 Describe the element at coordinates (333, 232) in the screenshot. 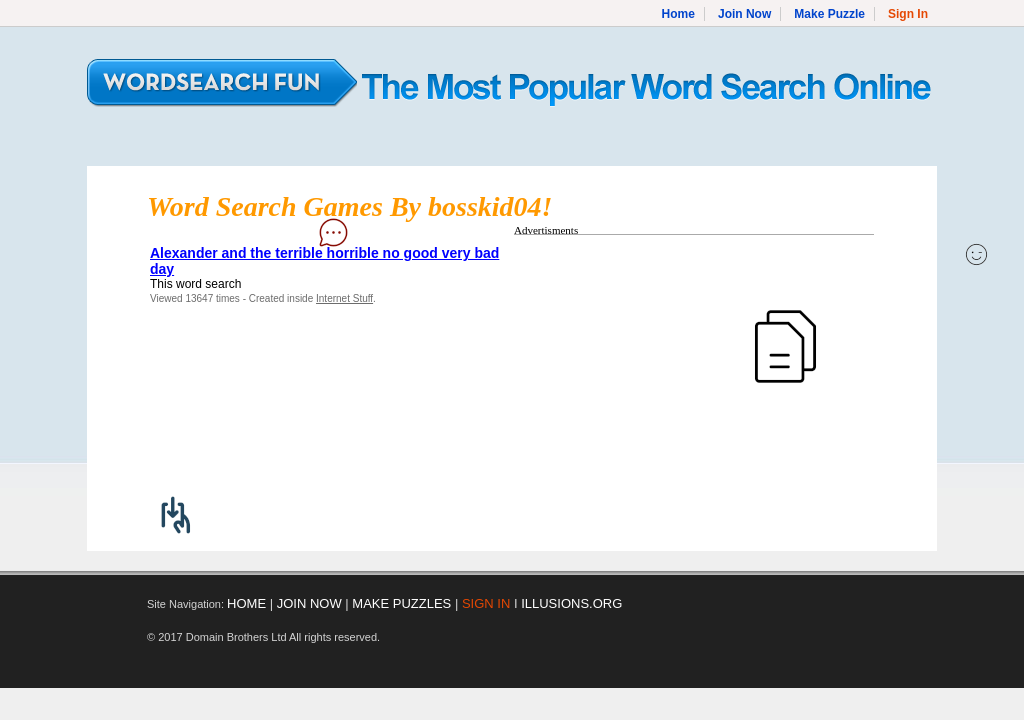

I see `open chat or messaging` at that location.